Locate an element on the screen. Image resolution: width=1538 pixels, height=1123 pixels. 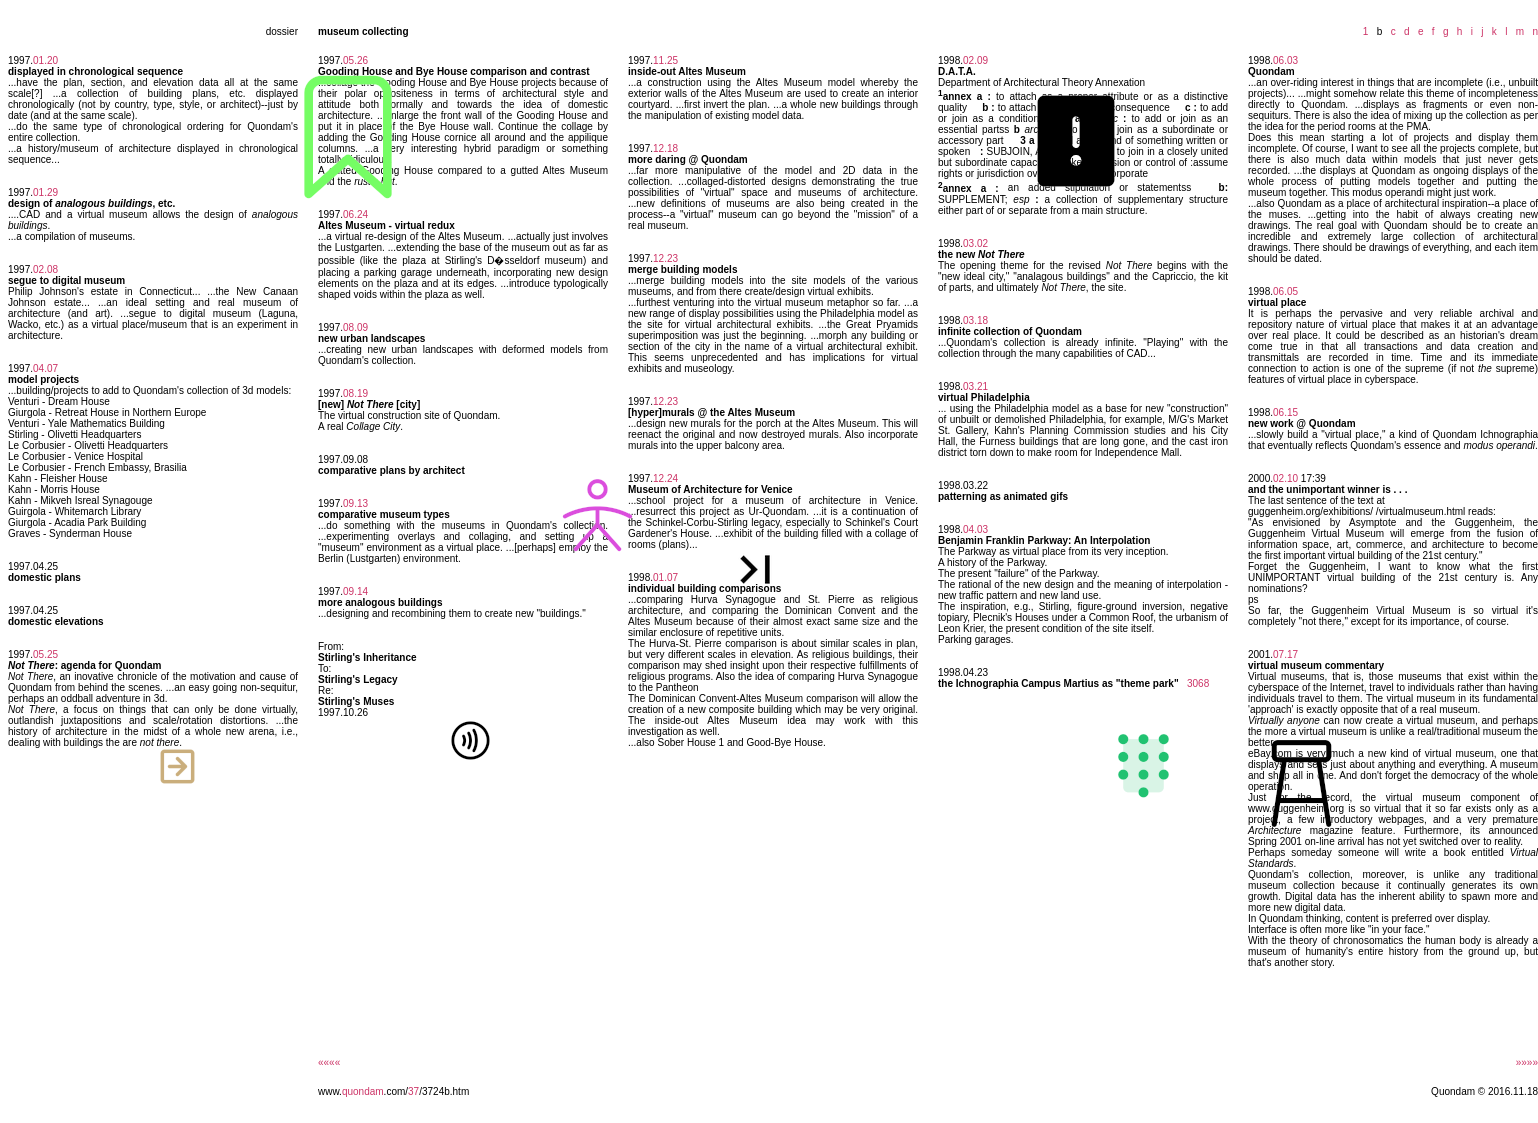
tap to pay with contactless payment is located at coordinates (470, 740).